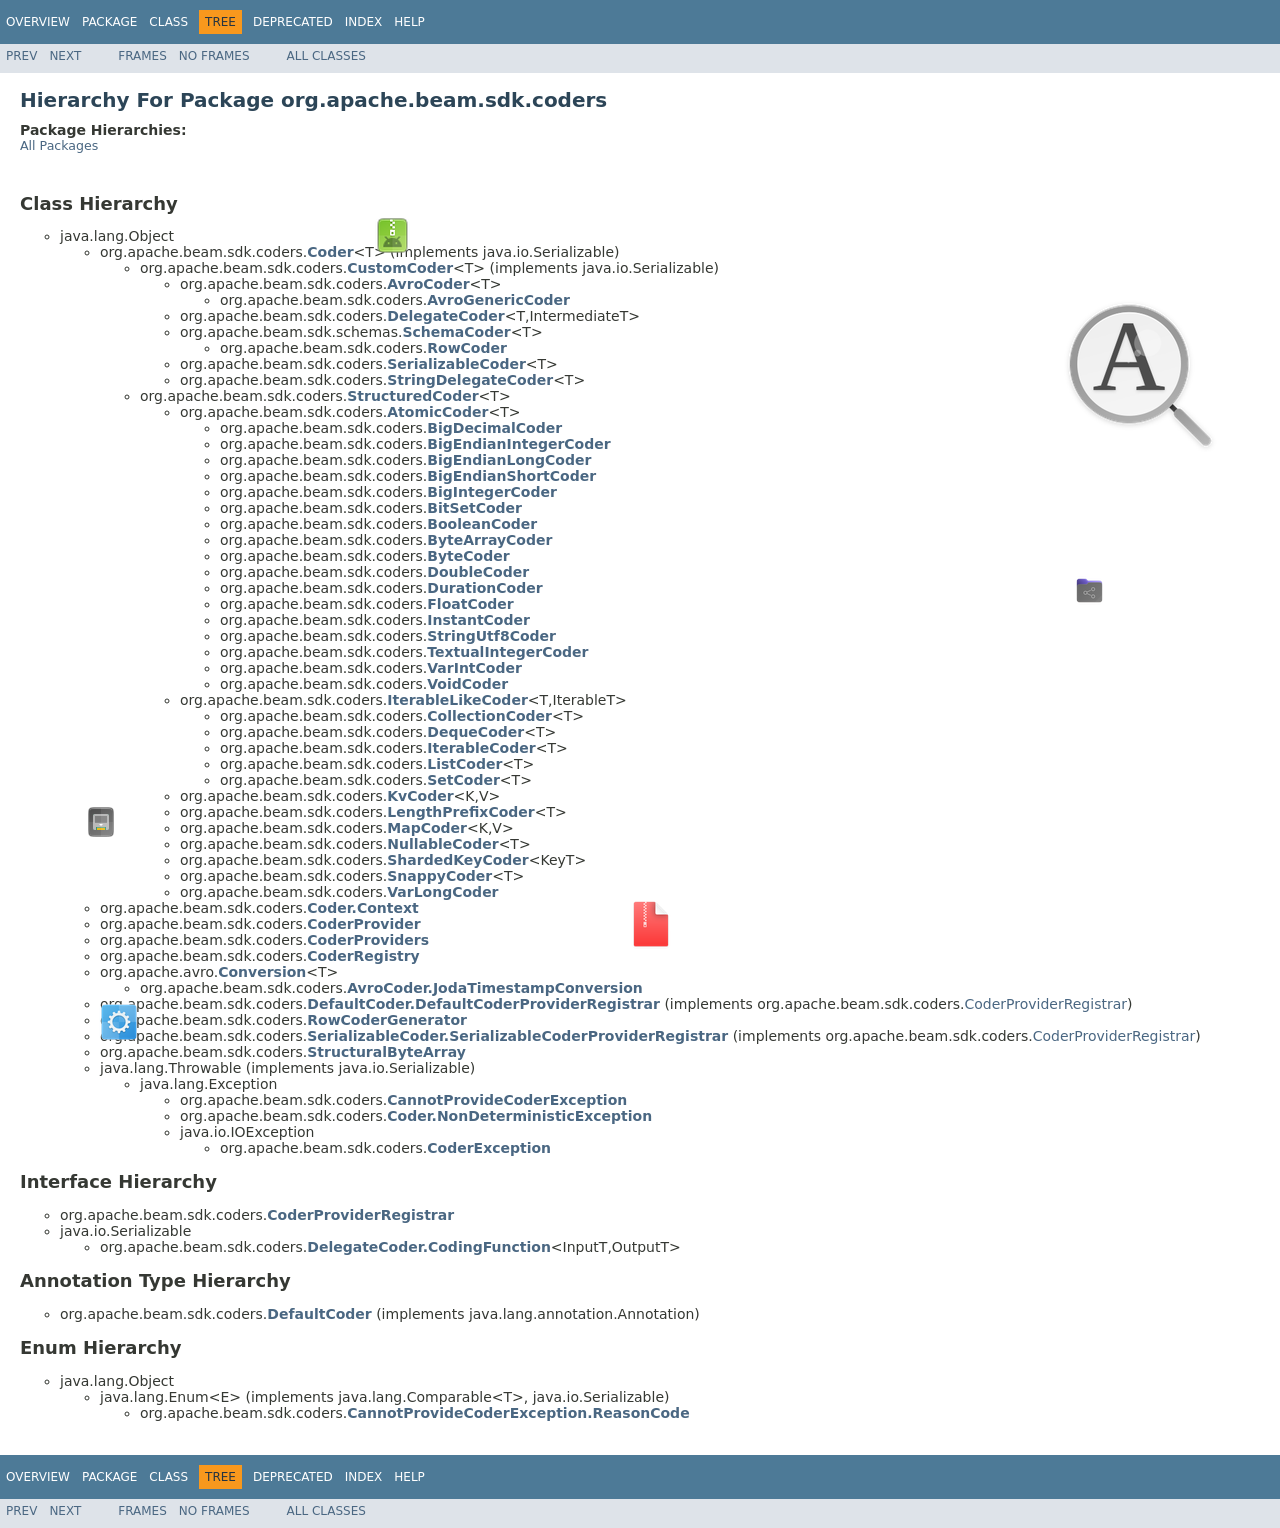  What do you see at coordinates (651, 925) in the screenshot?
I see `an lzop compressed archive file` at bounding box center [651, 925].